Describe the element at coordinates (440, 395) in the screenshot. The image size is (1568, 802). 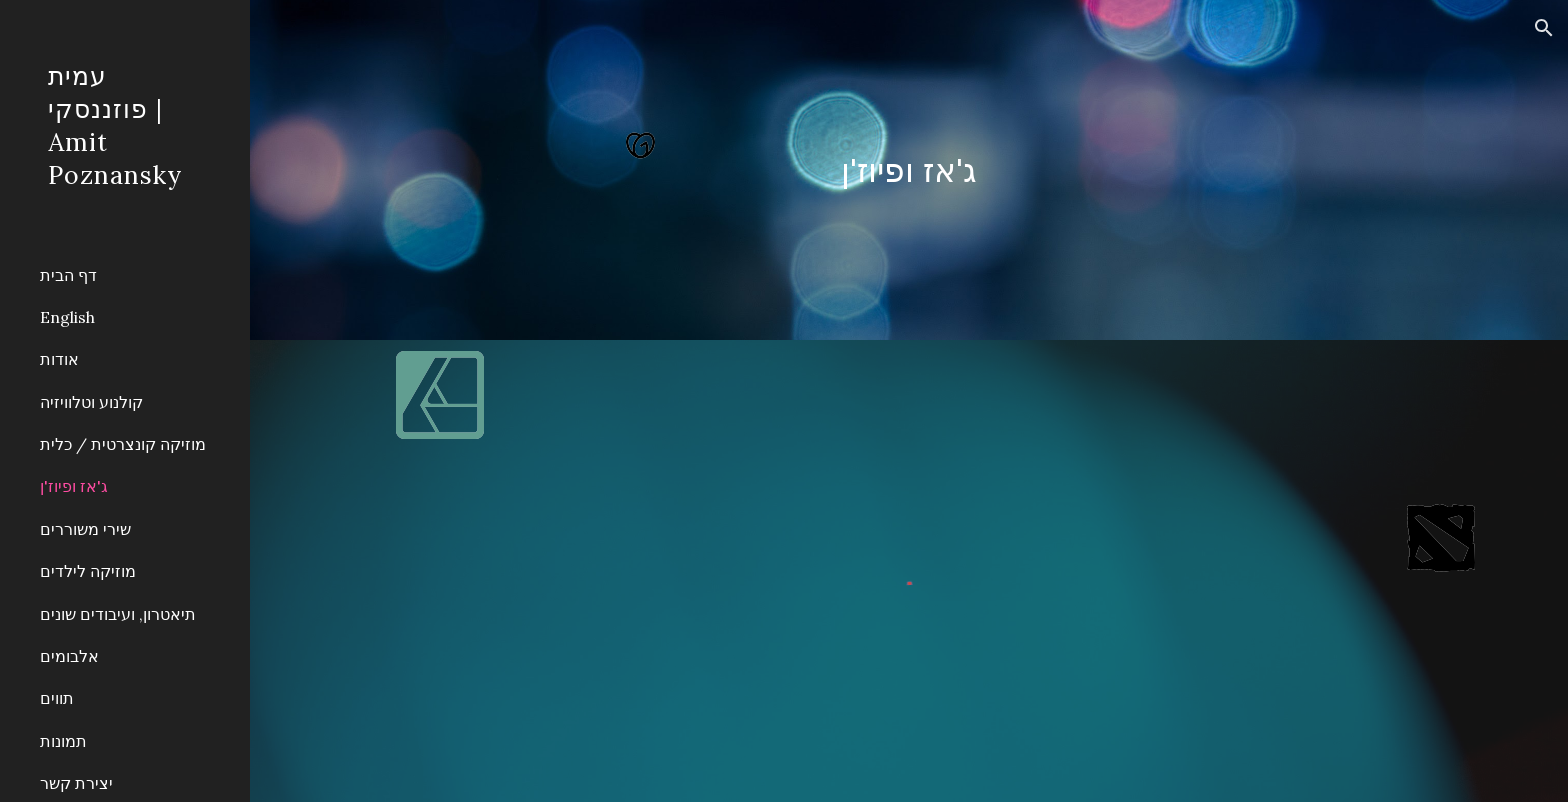
I see `open Affinity Designer application` at that location.